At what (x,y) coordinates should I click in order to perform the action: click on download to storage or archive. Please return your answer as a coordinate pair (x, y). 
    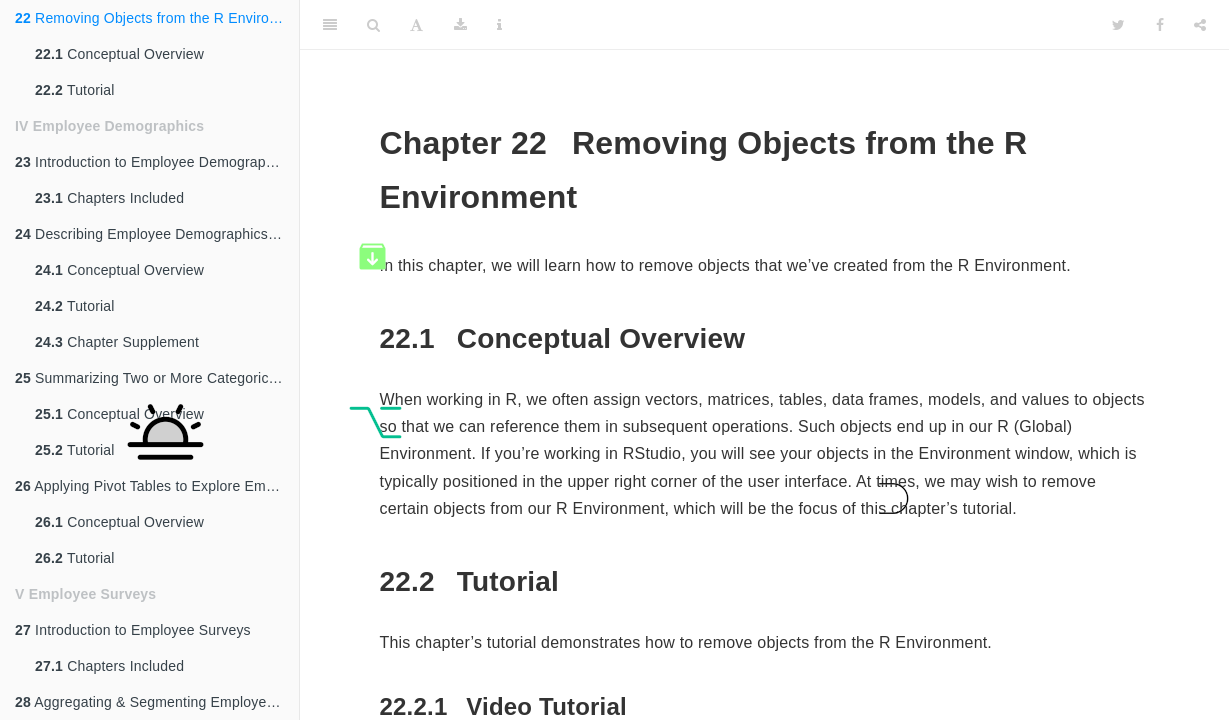
    Looking at the image, I should click on (372, 256).